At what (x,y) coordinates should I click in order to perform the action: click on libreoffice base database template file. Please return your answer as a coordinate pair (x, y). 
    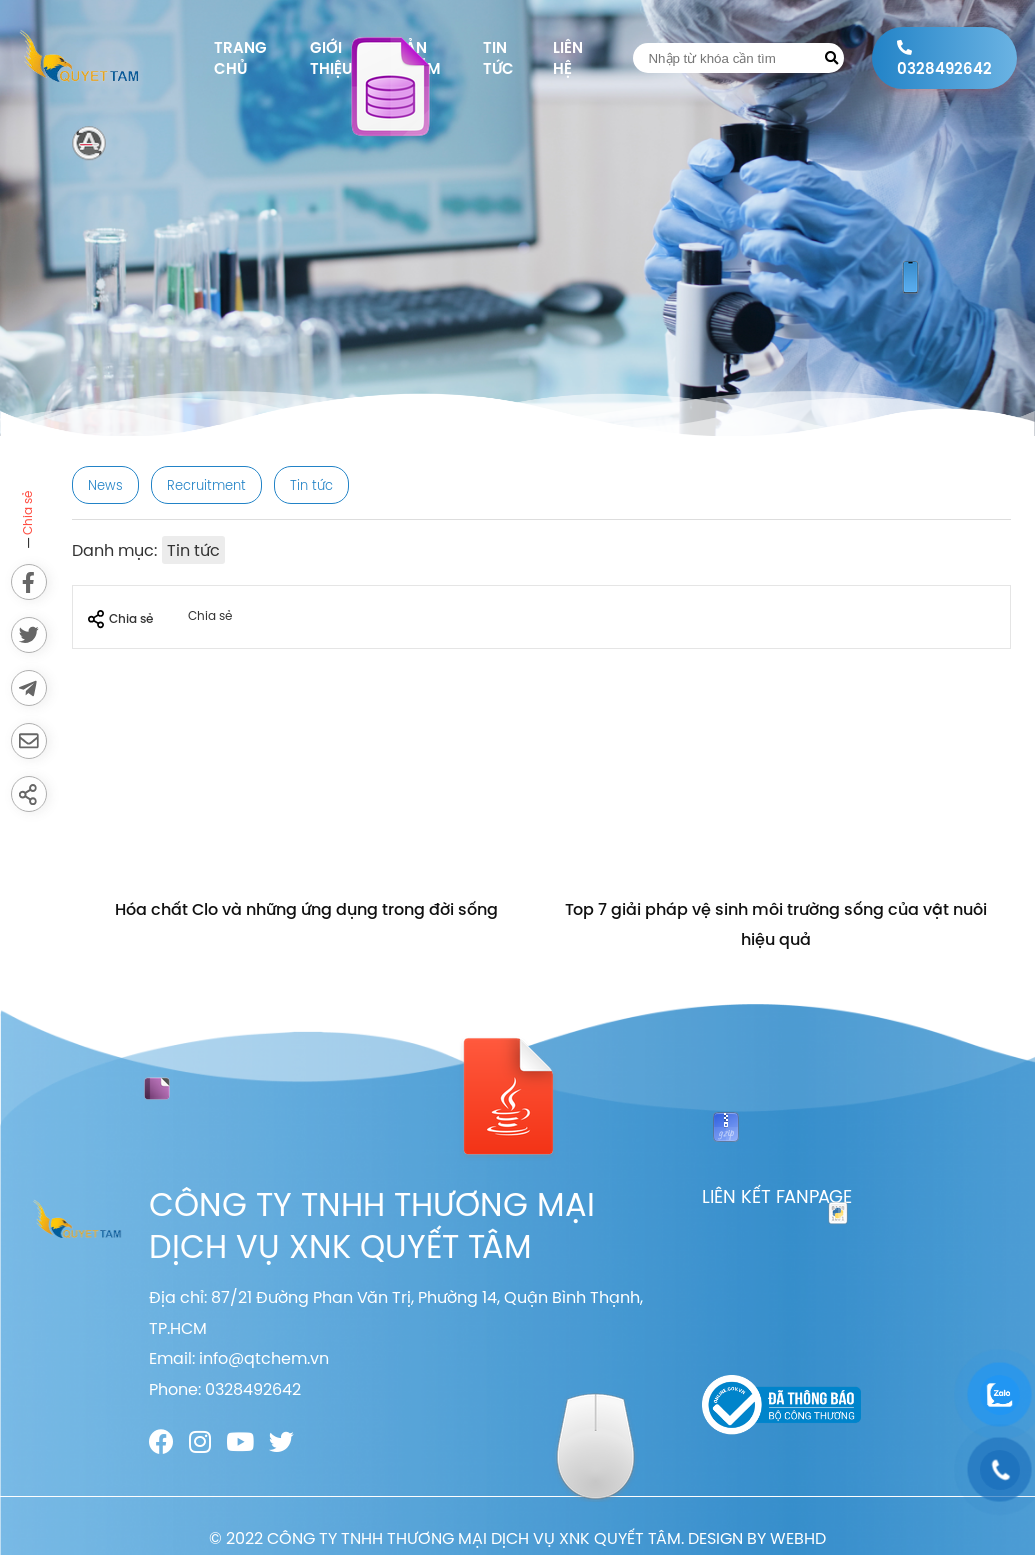
    Looking at the image, I should click on (390, 86).